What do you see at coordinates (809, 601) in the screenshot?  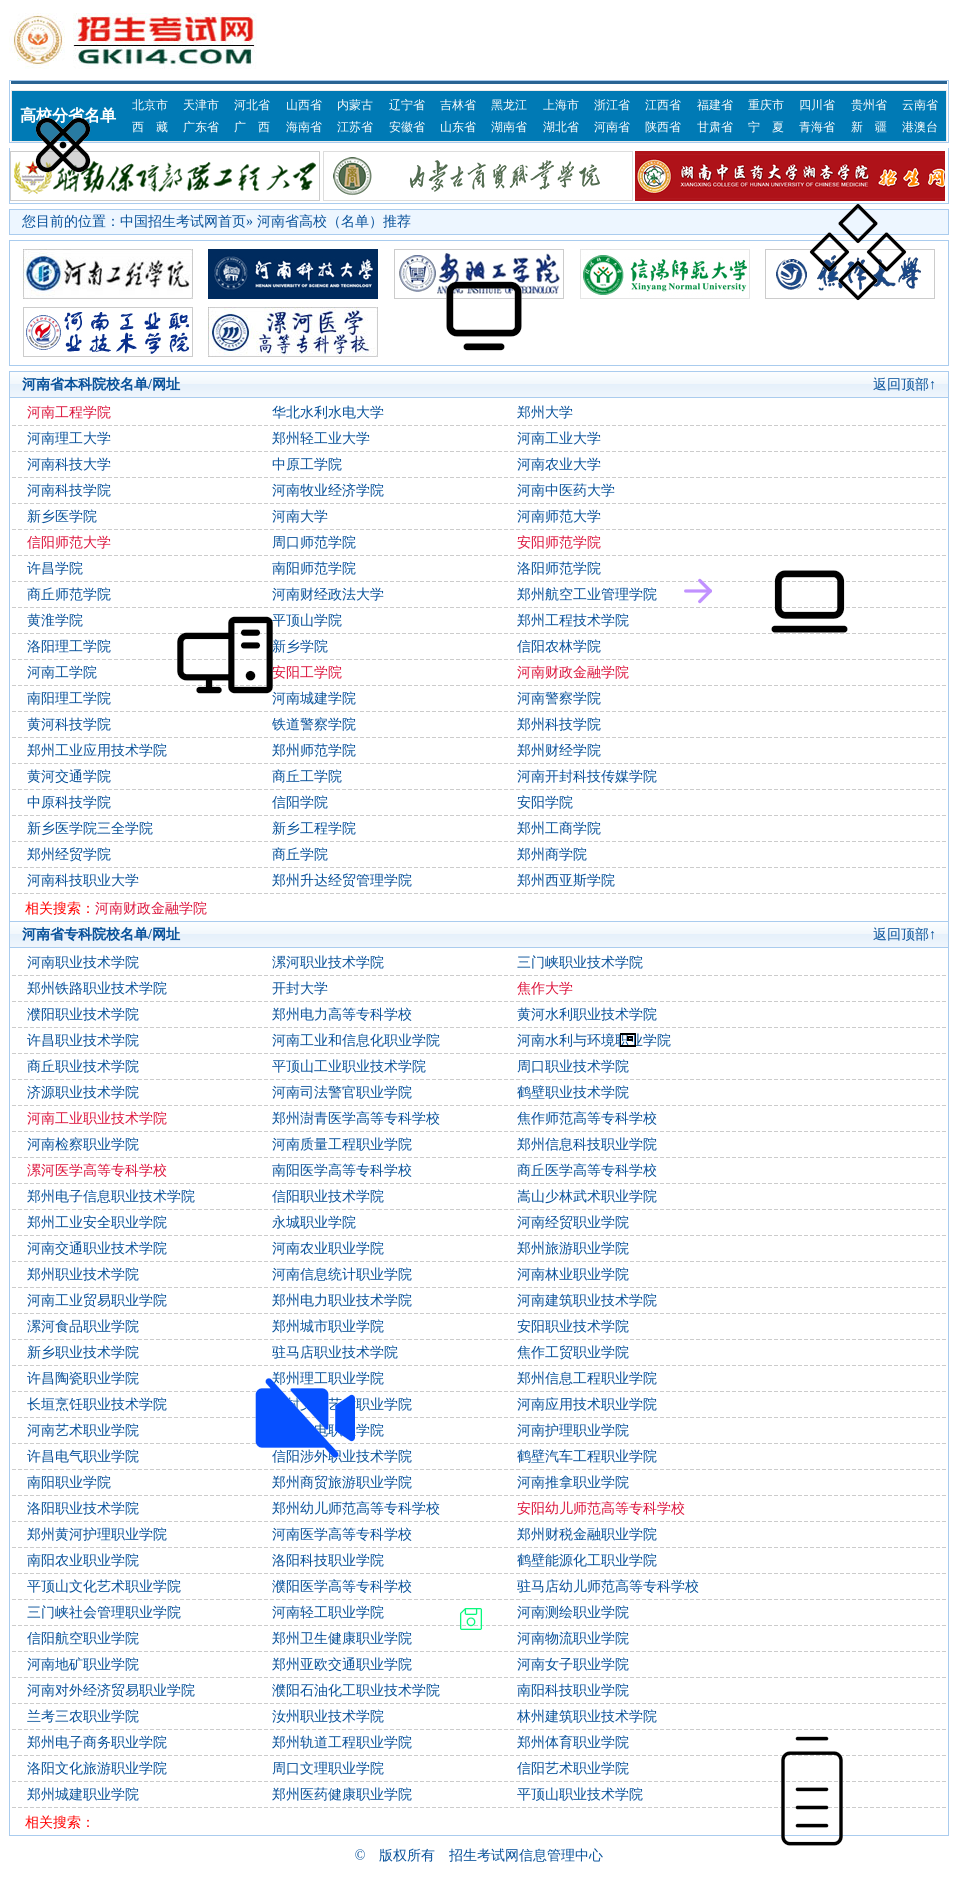 I see `switch to desktop view` at bounding box center [809, 601].